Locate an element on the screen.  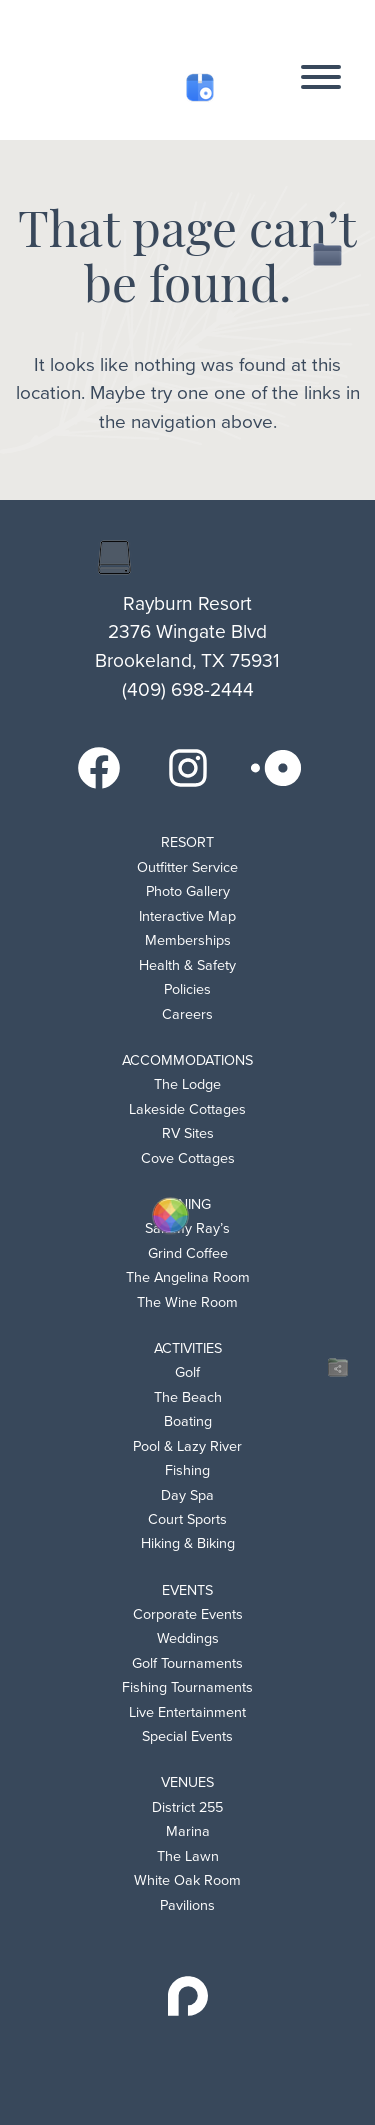
open color picker or palette settings is located at coordinates (170, 1215).